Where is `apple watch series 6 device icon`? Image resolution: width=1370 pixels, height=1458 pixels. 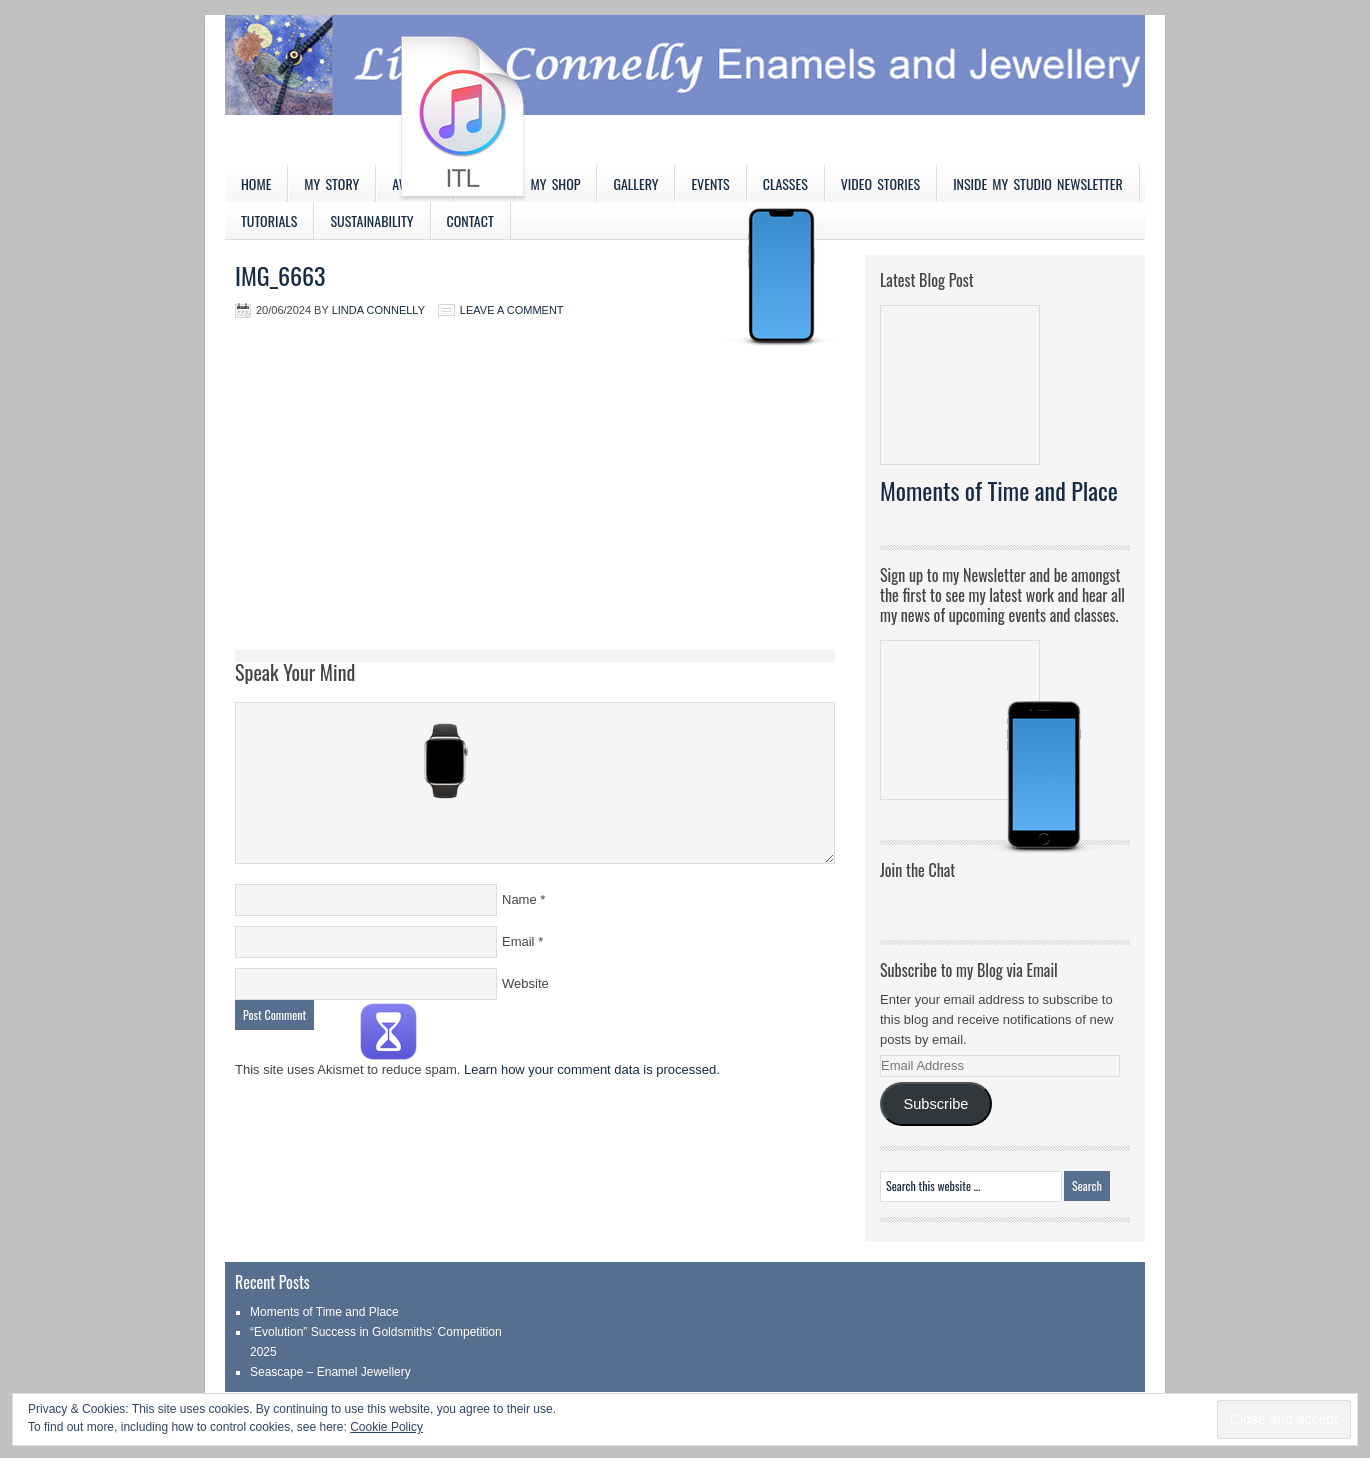
apple watch series 6 device icon is located at coordinates (445, 761).